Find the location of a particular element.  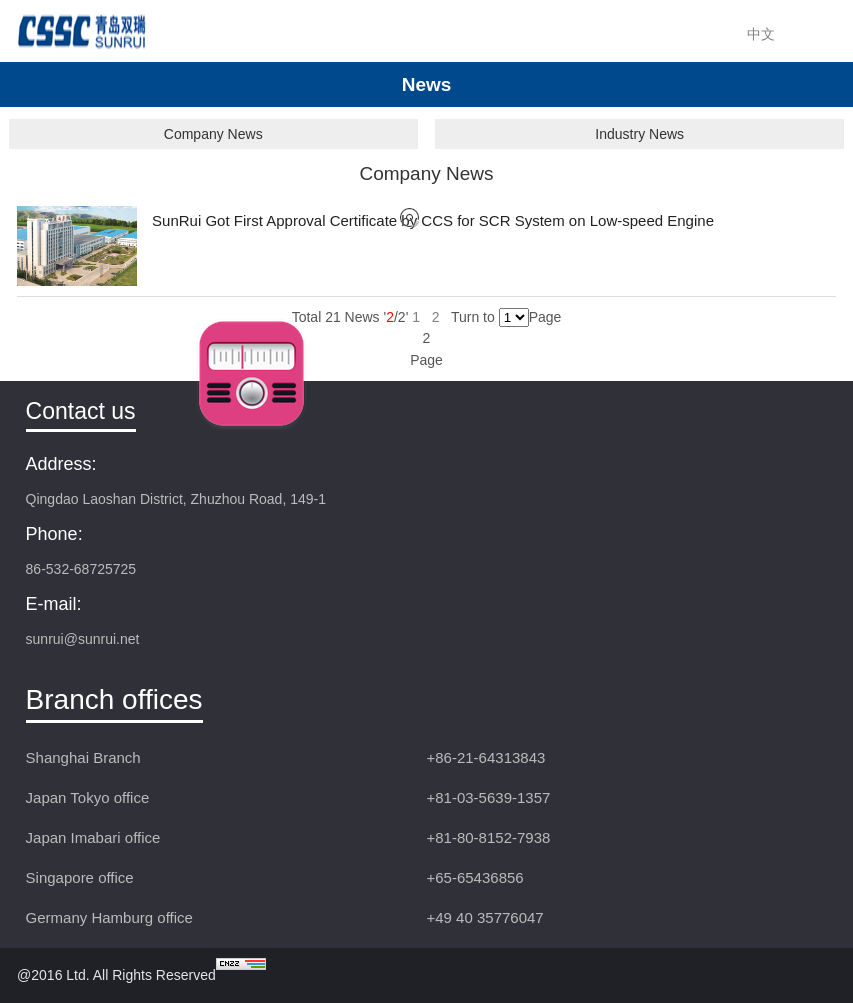

attach data from optical disc is located at coordinates (409, 217).